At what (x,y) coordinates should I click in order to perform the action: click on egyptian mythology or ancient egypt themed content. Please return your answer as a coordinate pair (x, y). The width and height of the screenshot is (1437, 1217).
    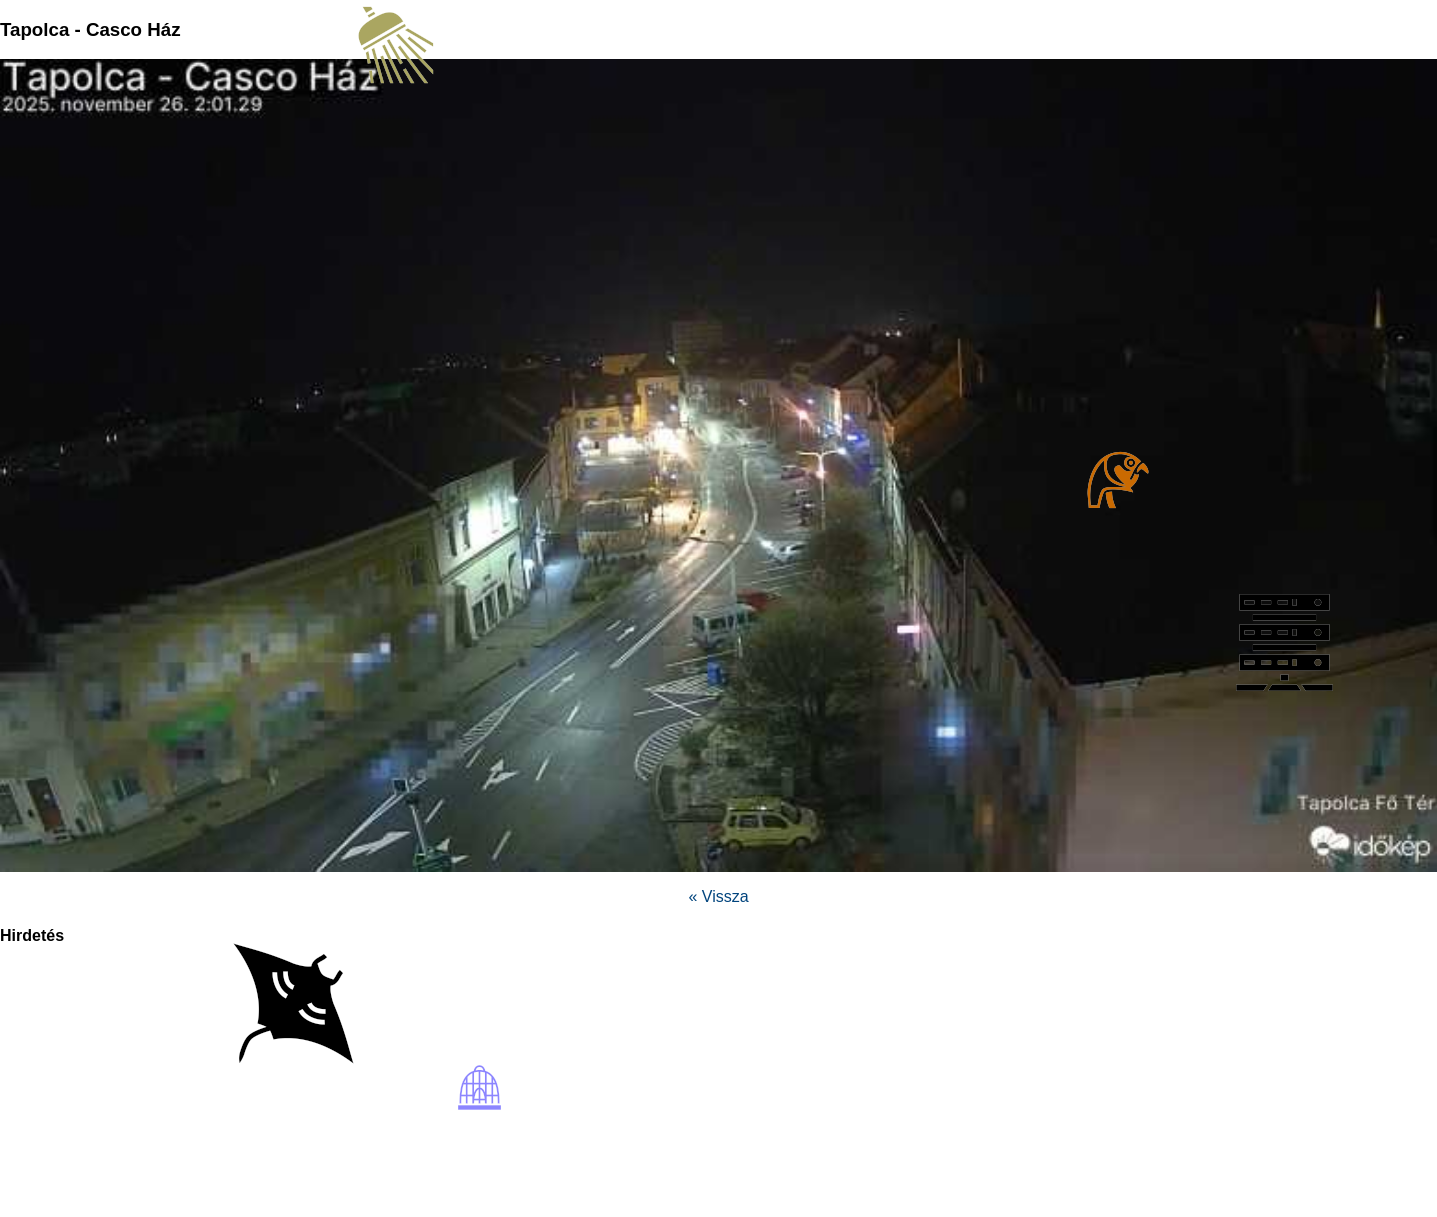
    Looking at the image, I should click on (1118, 480).